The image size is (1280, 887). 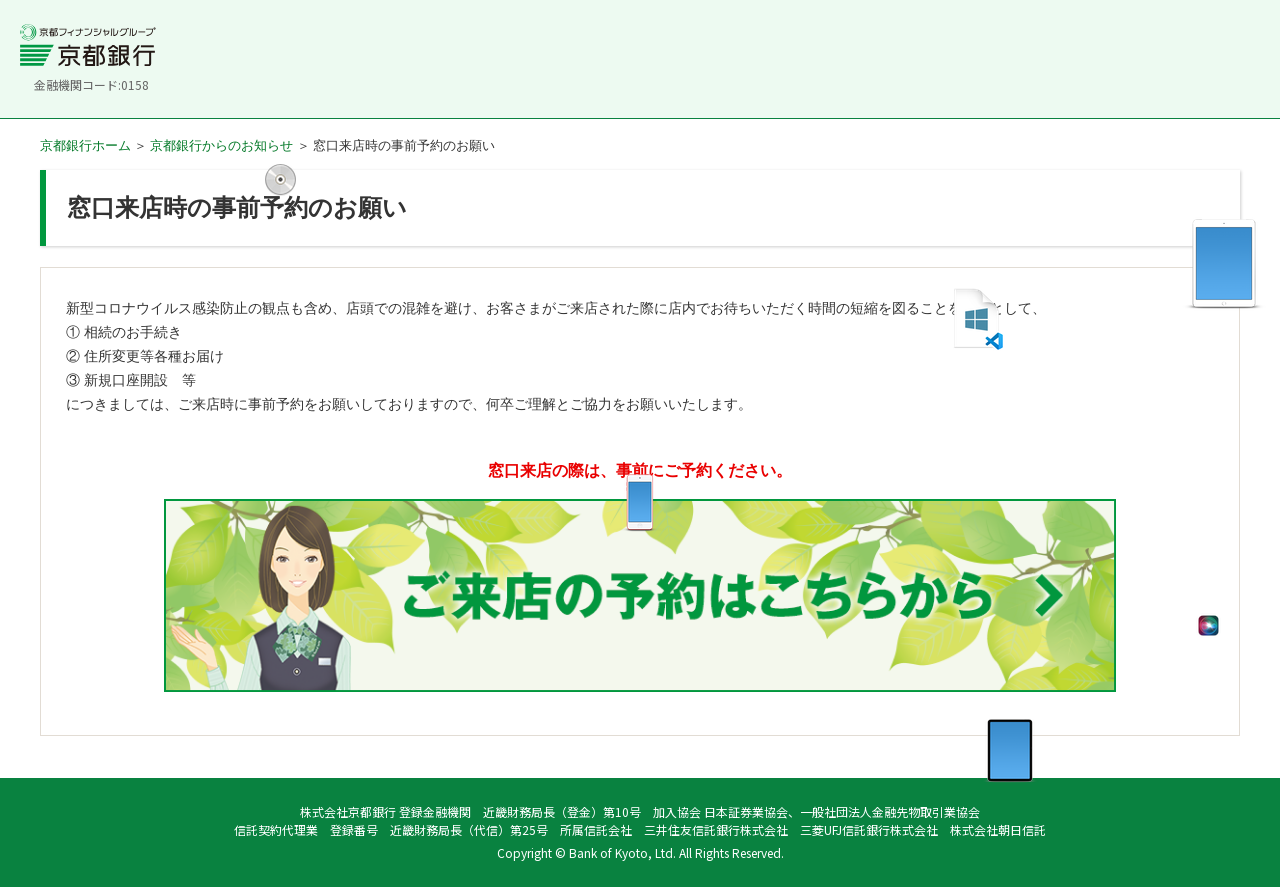 What do you see at coordinates (1010, 751) in the screenshot?
I see `iPad Air M2 device icon` at bounding box center [1010, 751].